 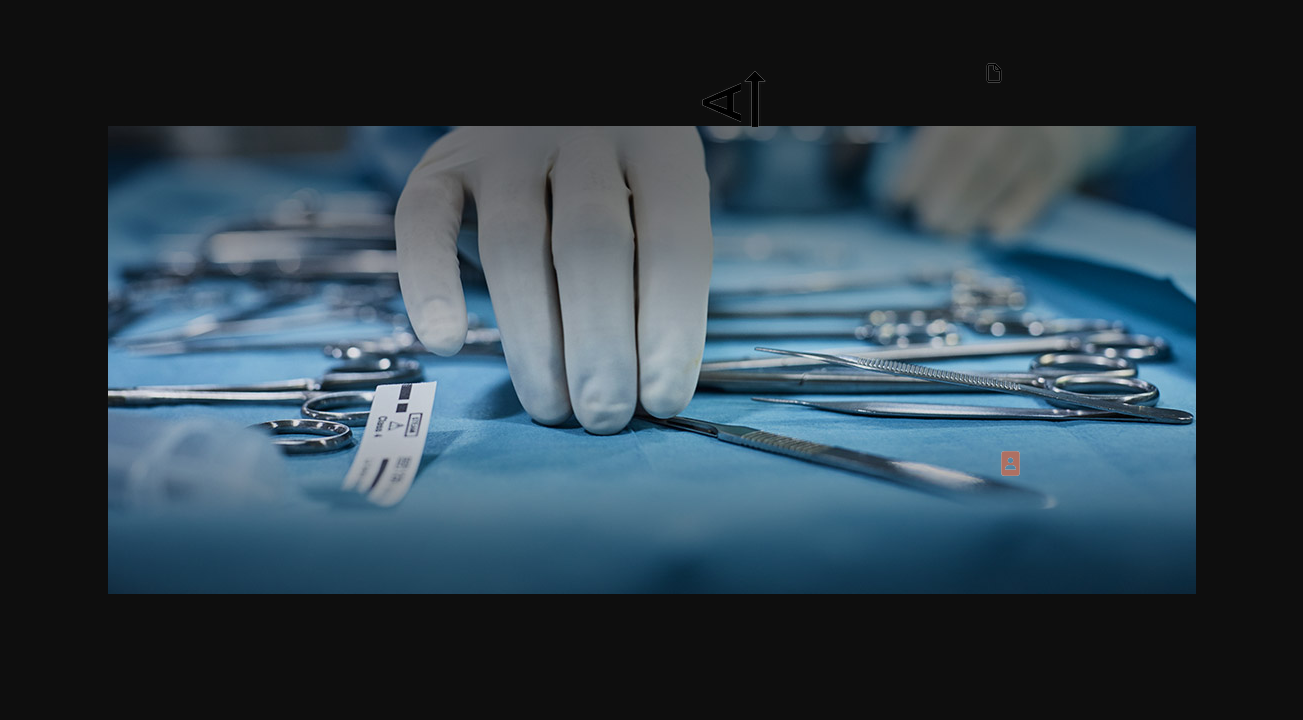 What do you see at coordinates (1010, 463) in the screenshot?
I see `view user profile` at bounding box center [1010, 463].